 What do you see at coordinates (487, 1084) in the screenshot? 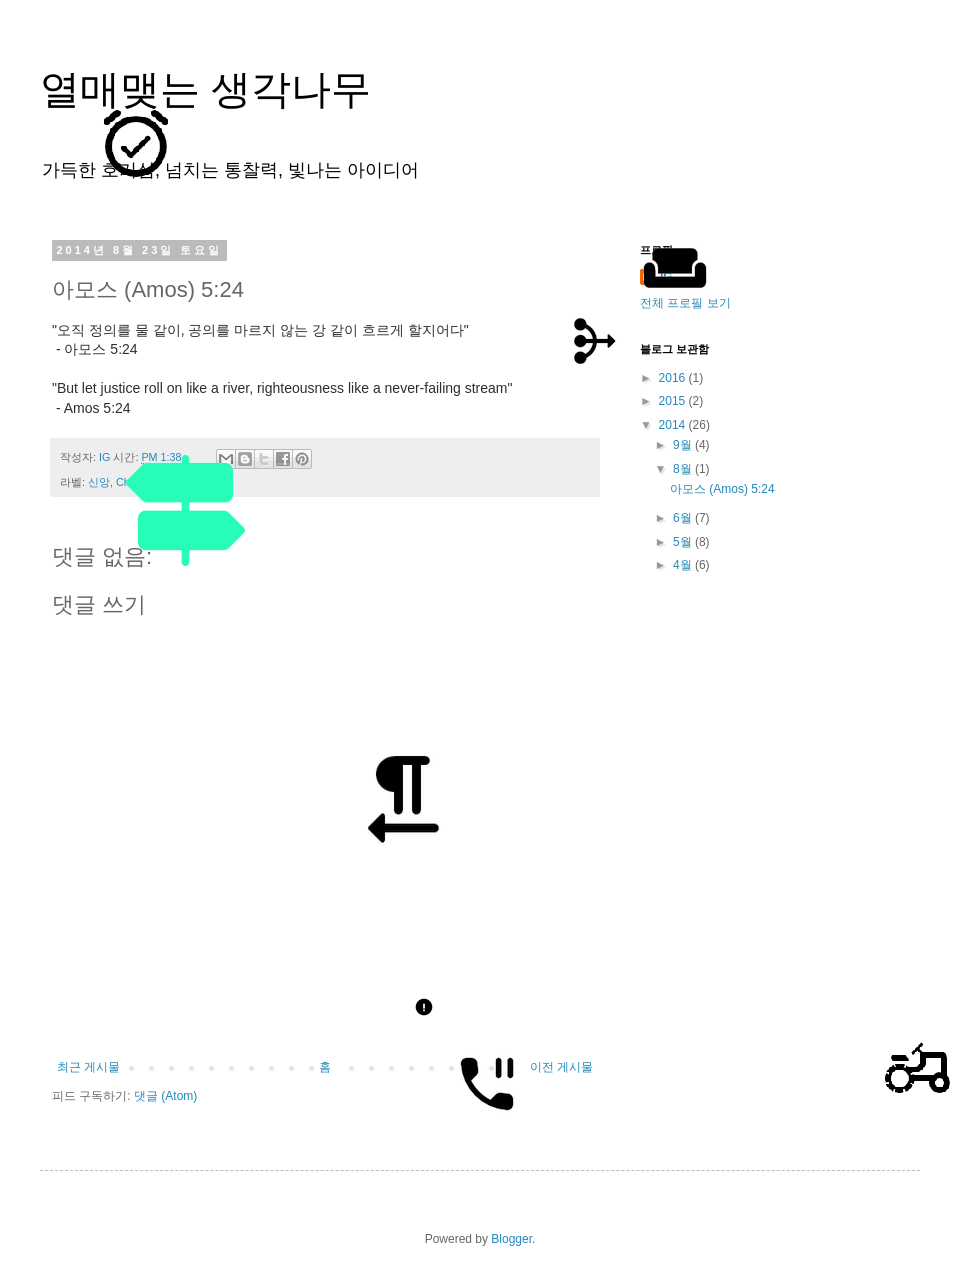
I see `call on hold` at bounding box center [487, 1084].